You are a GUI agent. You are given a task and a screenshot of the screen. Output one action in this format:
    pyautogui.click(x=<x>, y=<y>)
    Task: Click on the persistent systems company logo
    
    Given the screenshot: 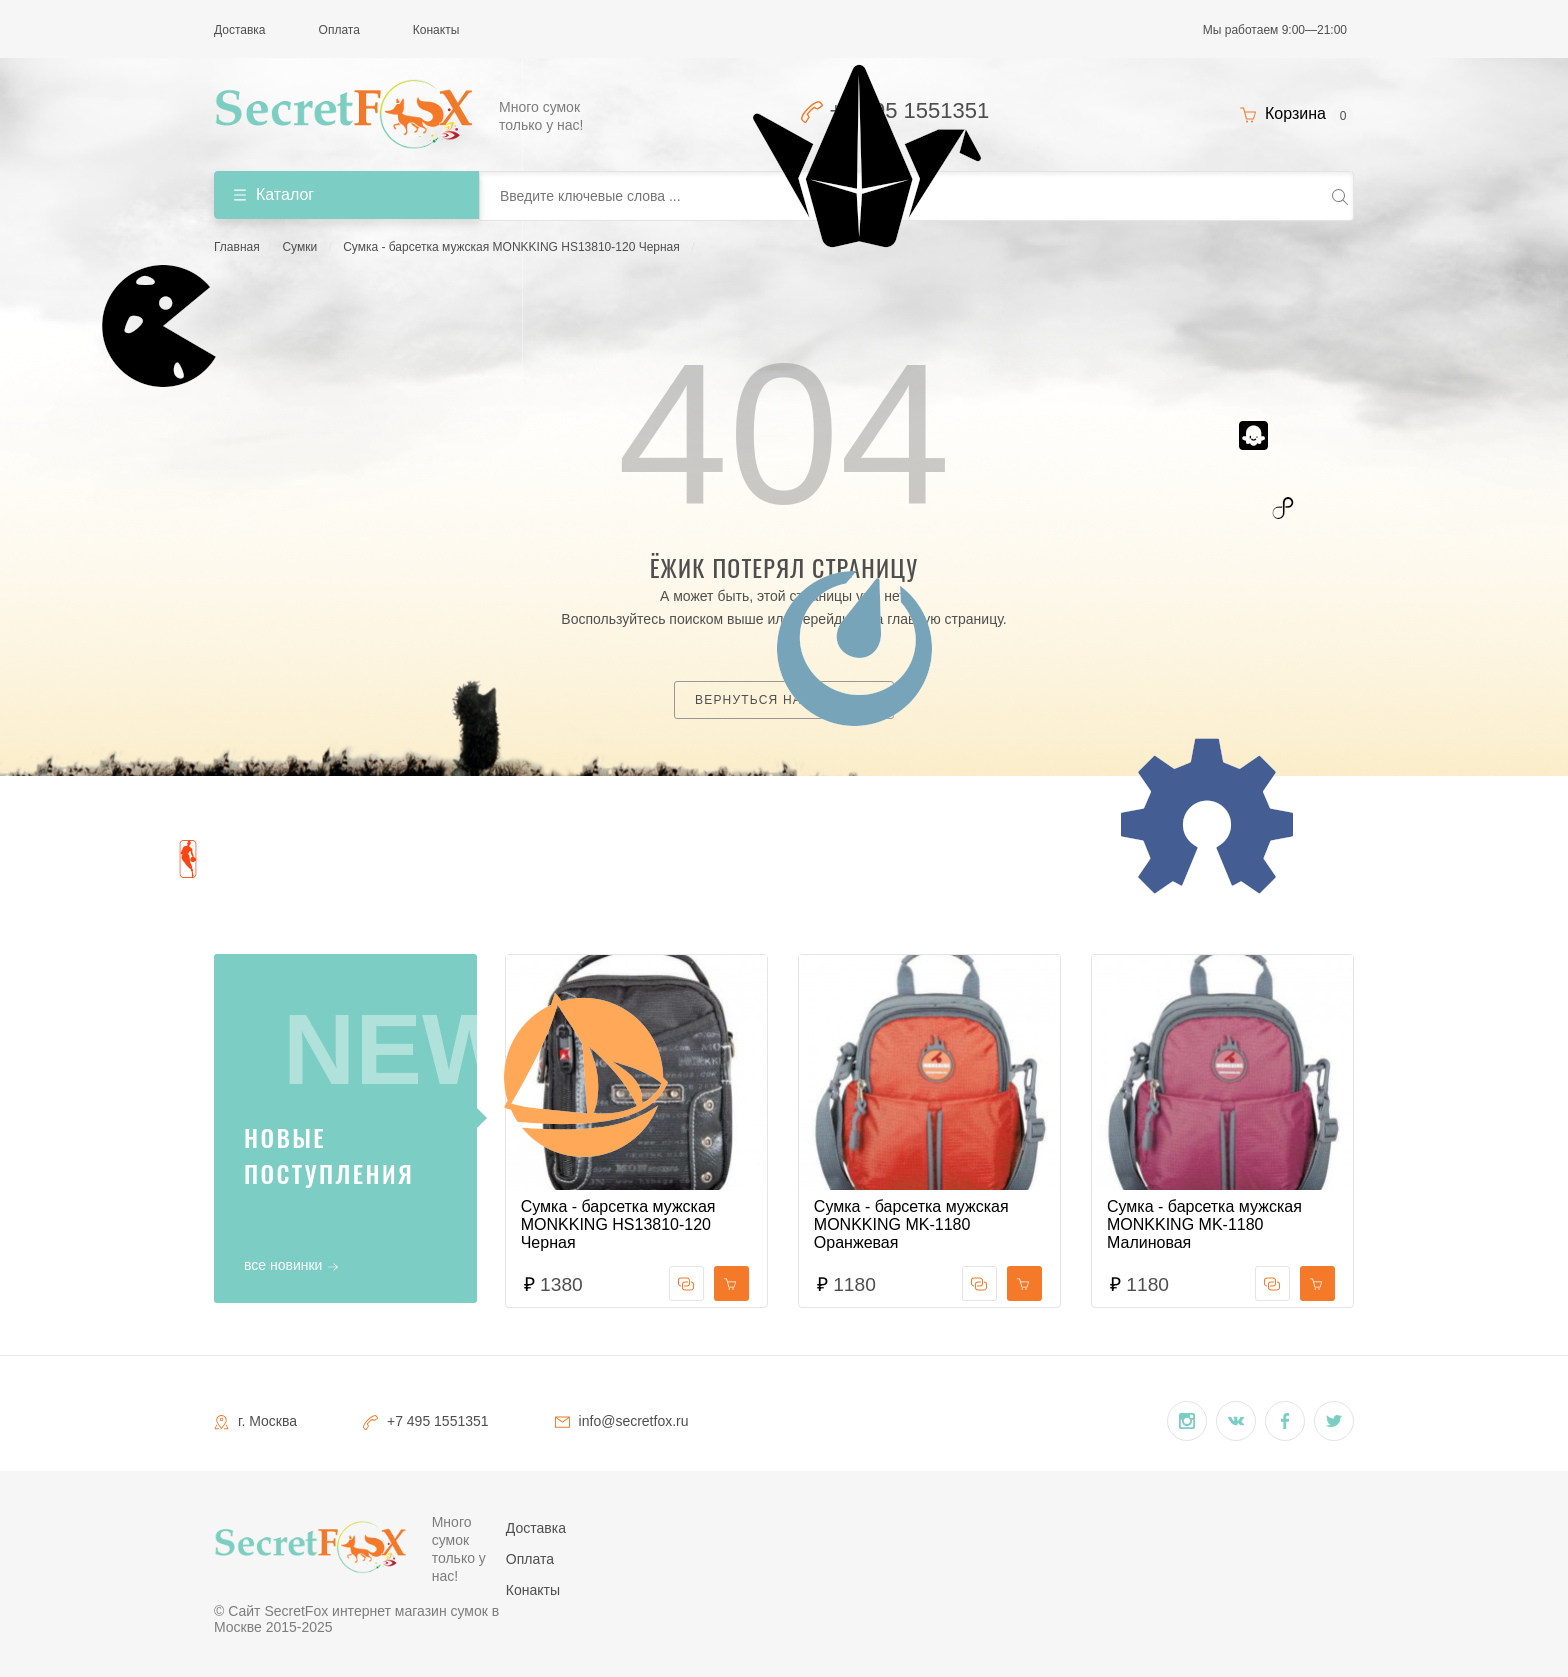 What is the action you would take?
    pyautogui.click(x=1283, y=508)
    